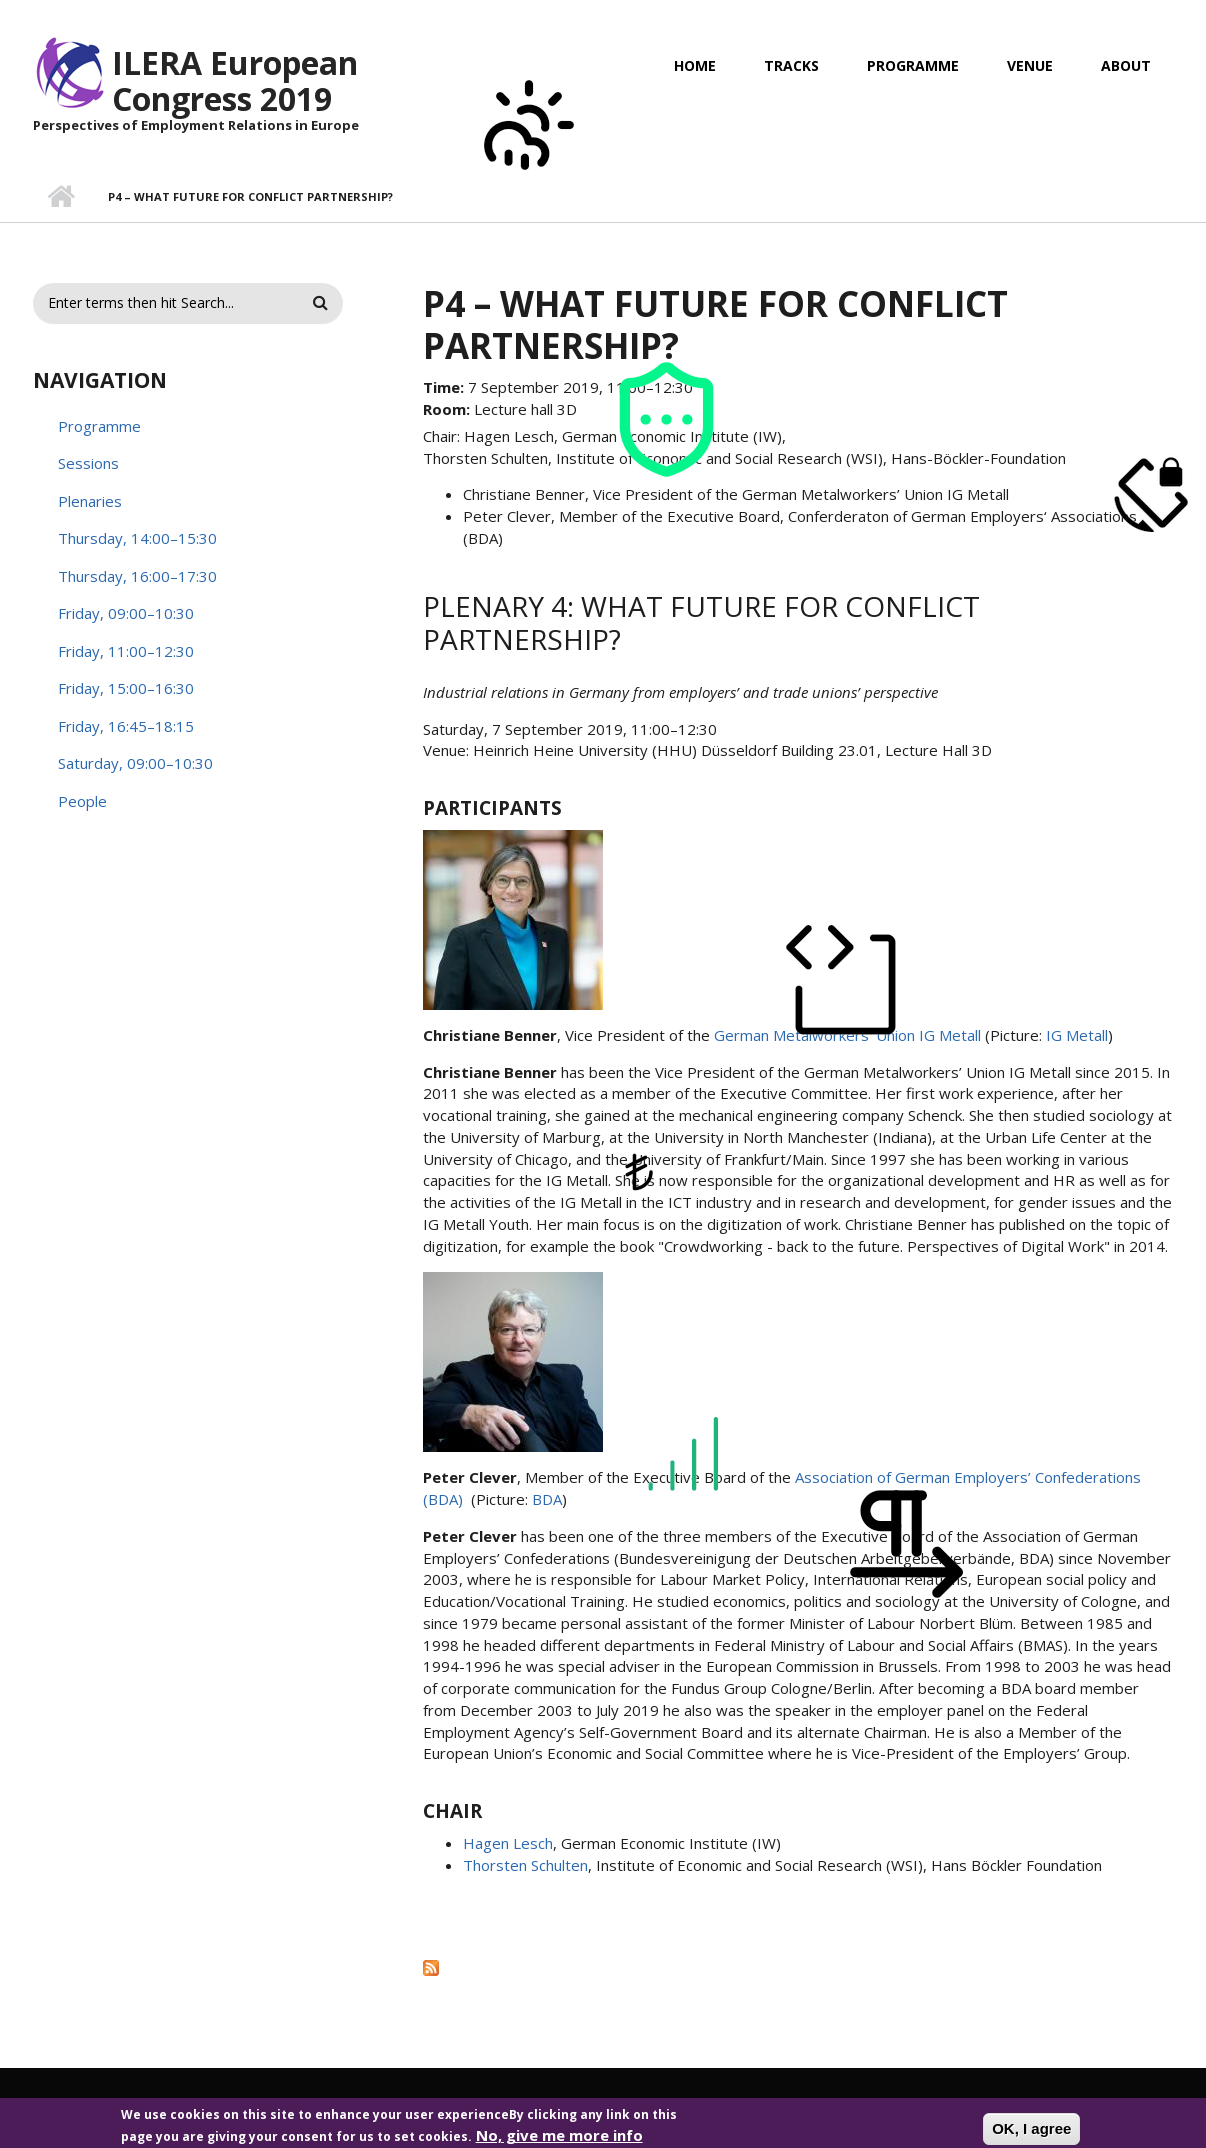  Describe the element at coordinates (666, 419) in the screenshot. I see `security settings in progress` at that location.